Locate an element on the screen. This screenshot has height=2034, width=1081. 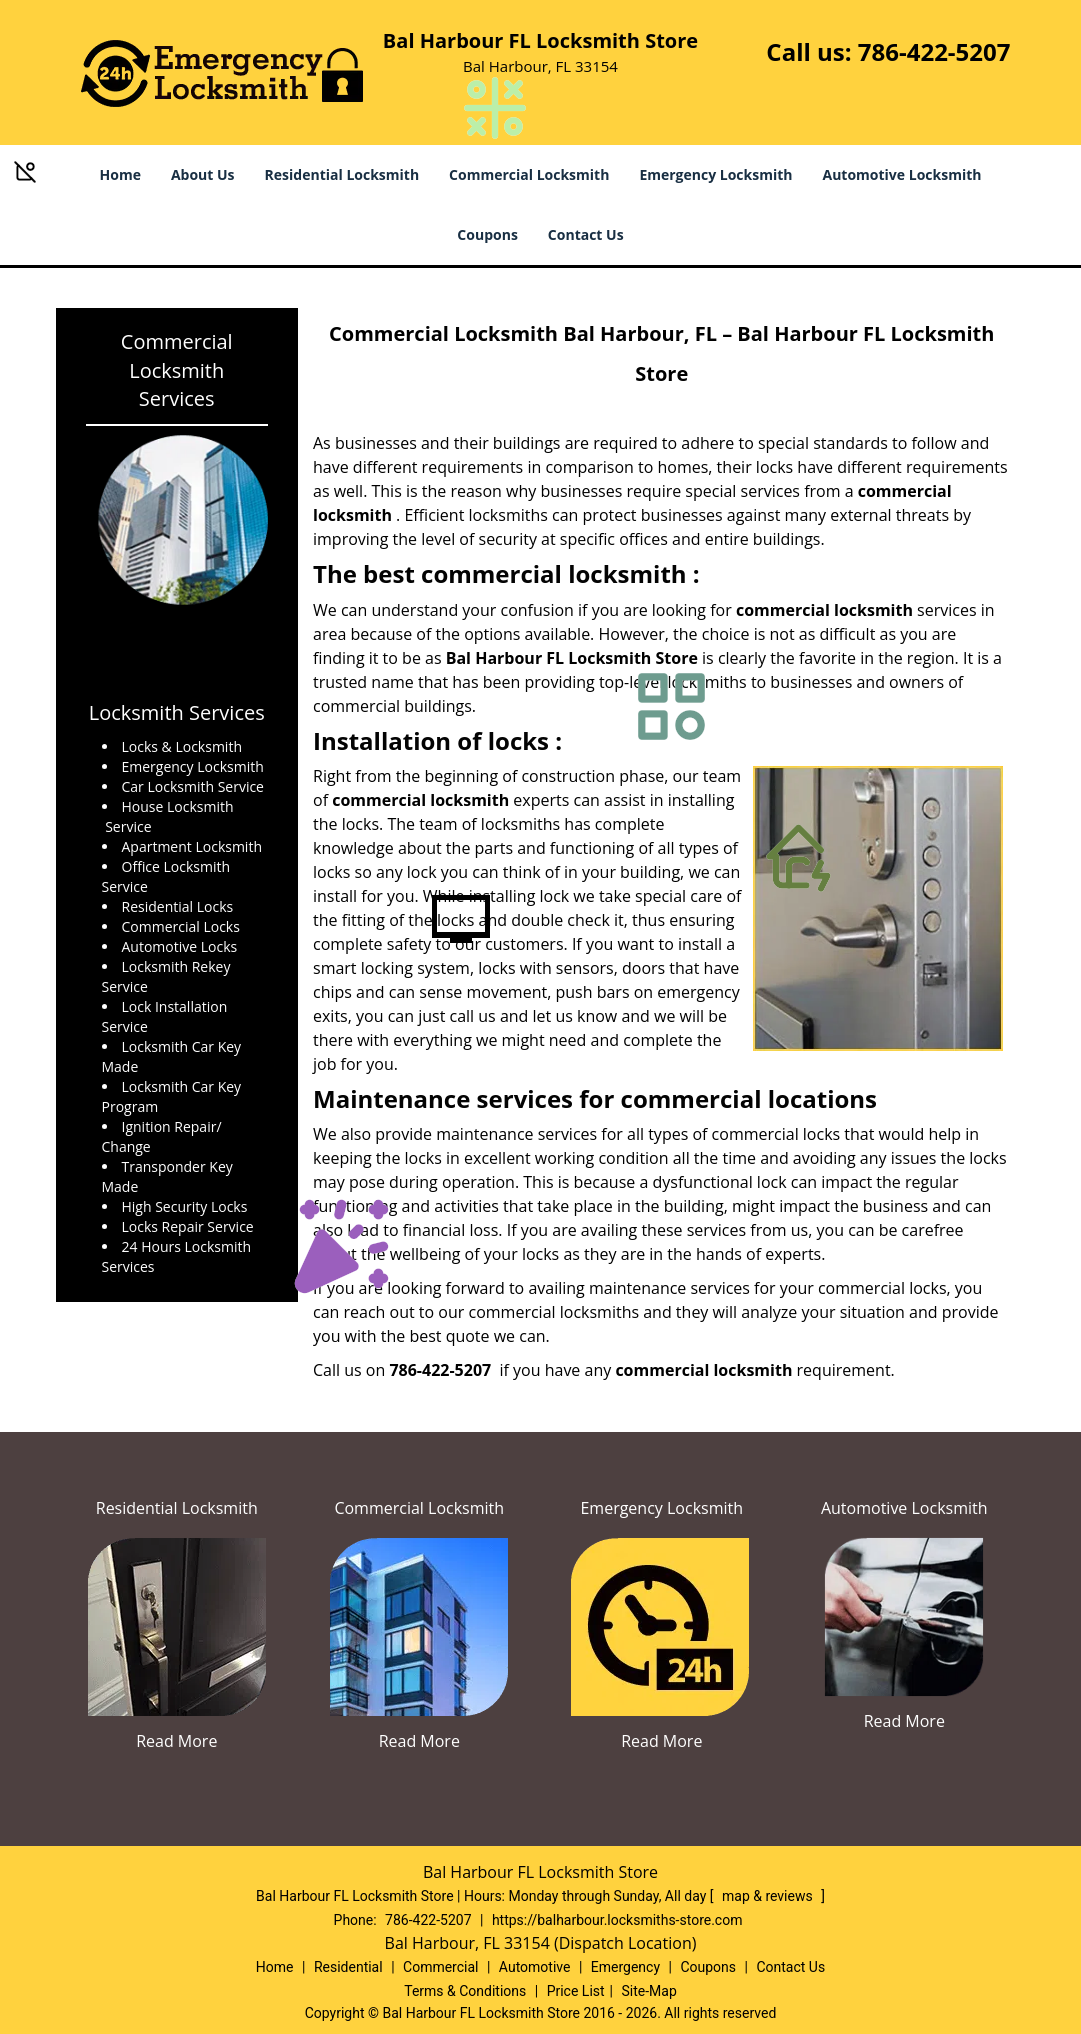
mute or disable notifications is located at coordinates (25, 172).